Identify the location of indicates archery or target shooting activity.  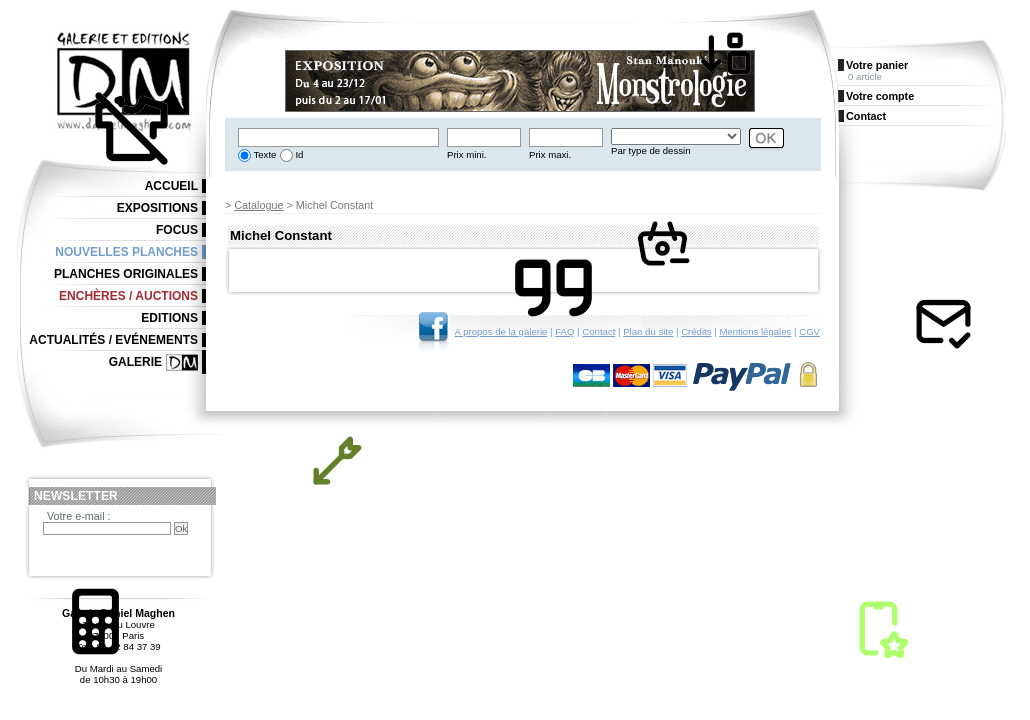
(336, 462).